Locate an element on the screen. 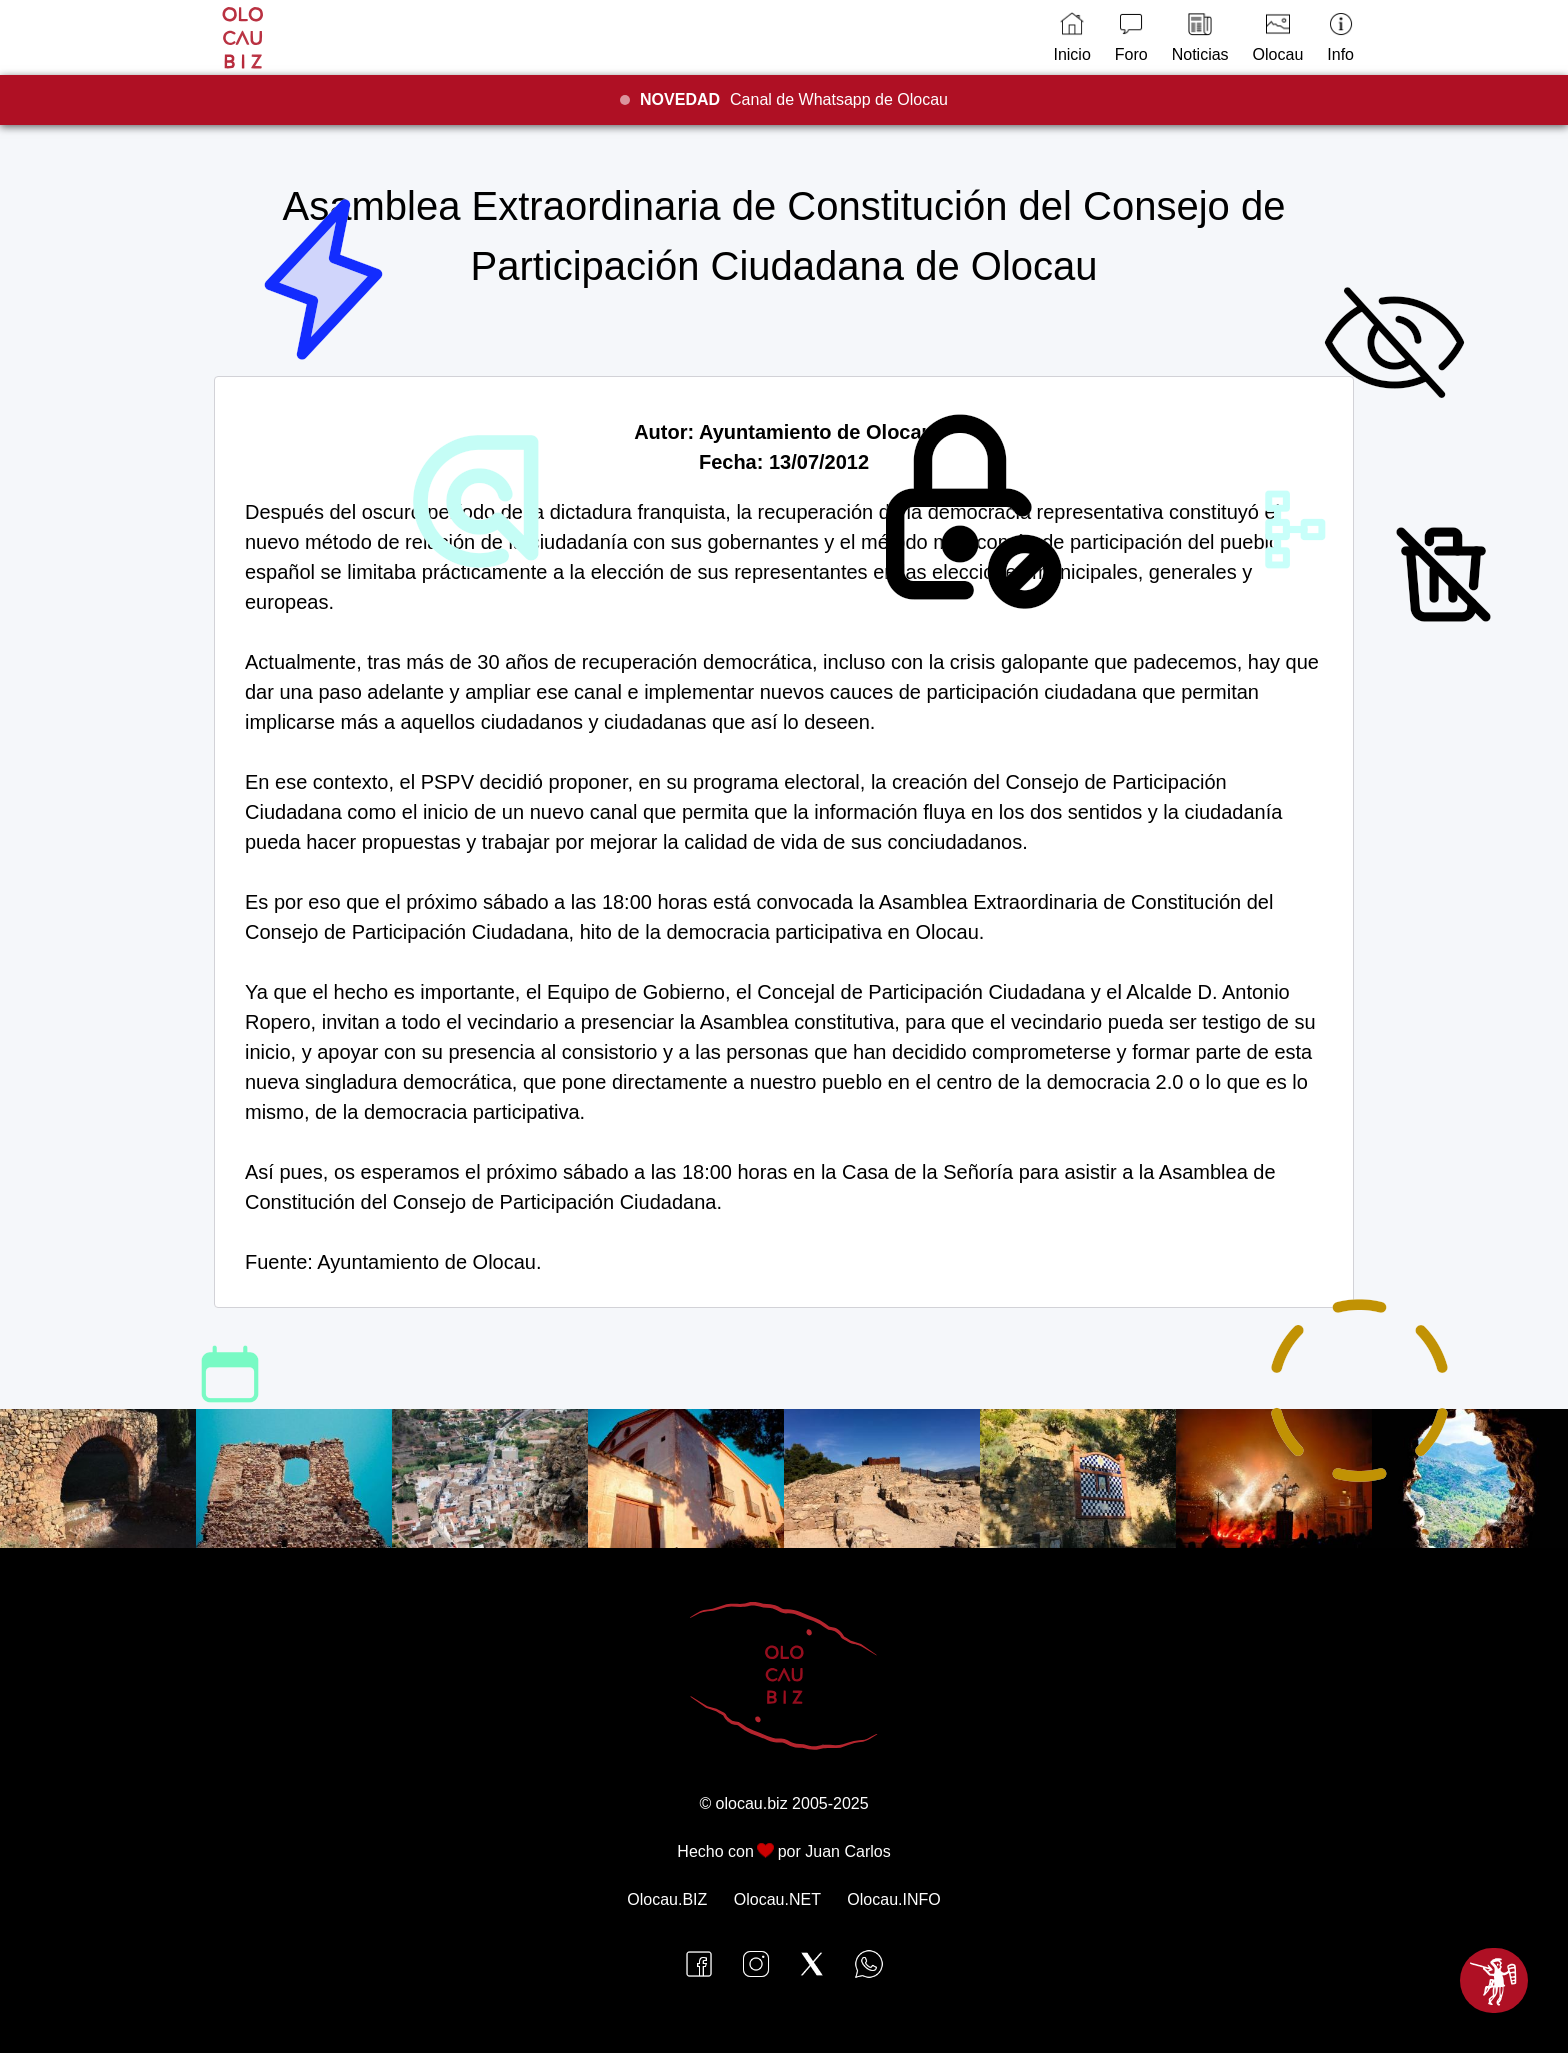  quick actions or shortcuts is located at coordinates (323, 279).